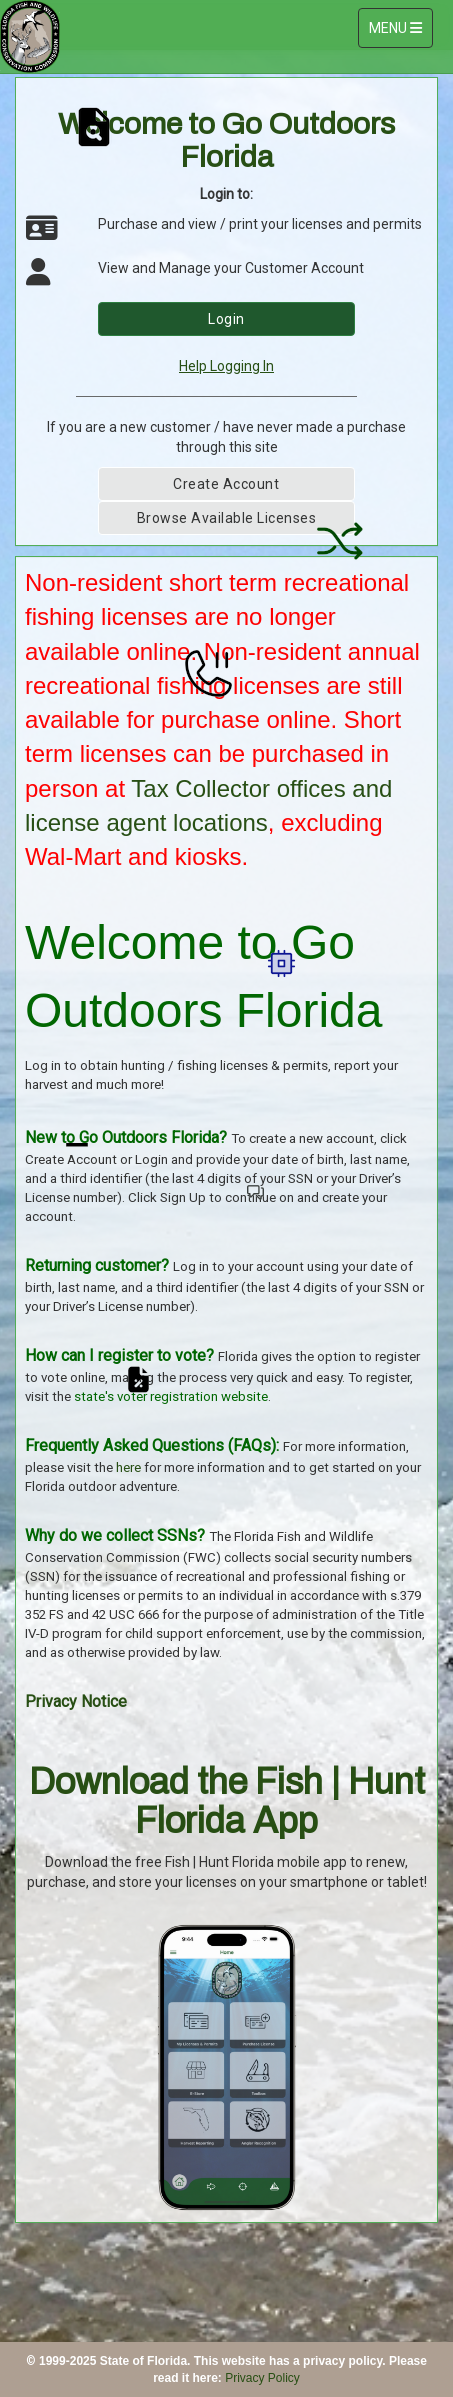  Describe the element at coordinates (138, 1379) in the screenshot. I see `view document with percentage or discount details` at that location.